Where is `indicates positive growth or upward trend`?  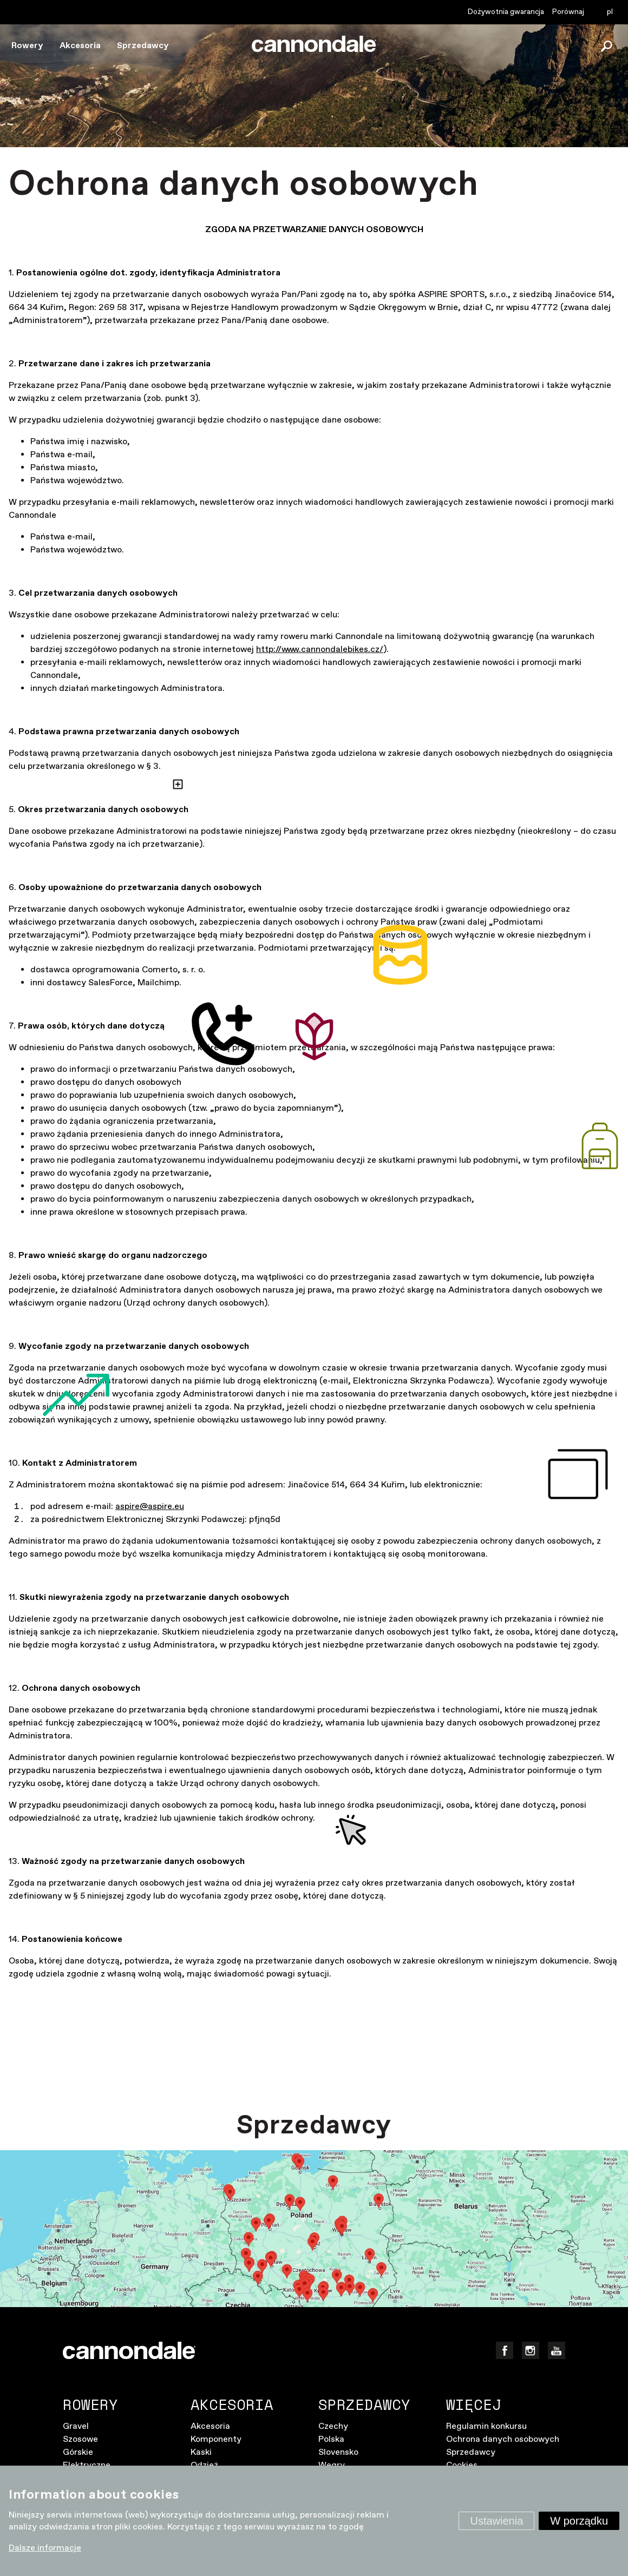 indicates positive growth or upward trend is located at coordinates (76, 1397).